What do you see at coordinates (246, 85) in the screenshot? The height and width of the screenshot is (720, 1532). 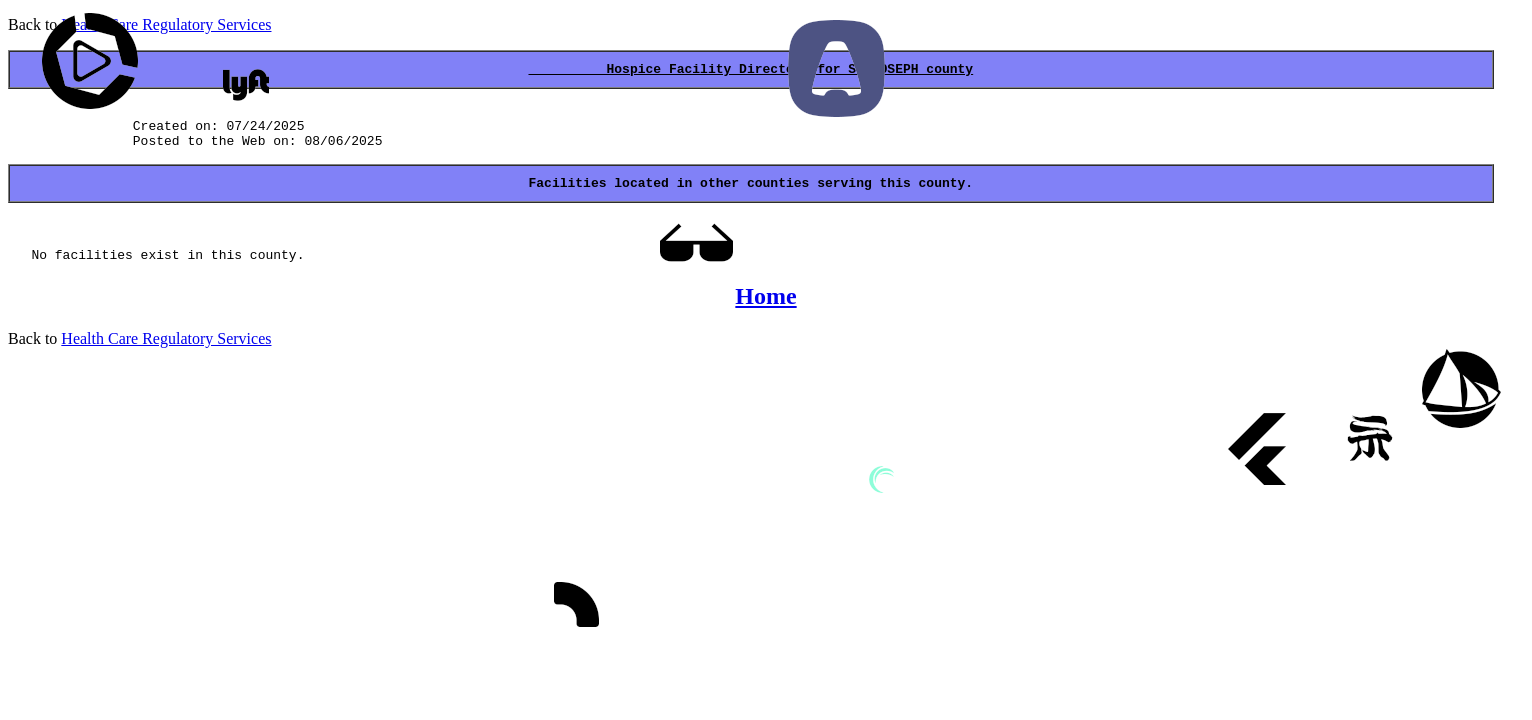 I see `open the lyft app` at bounding box center [246, 85].